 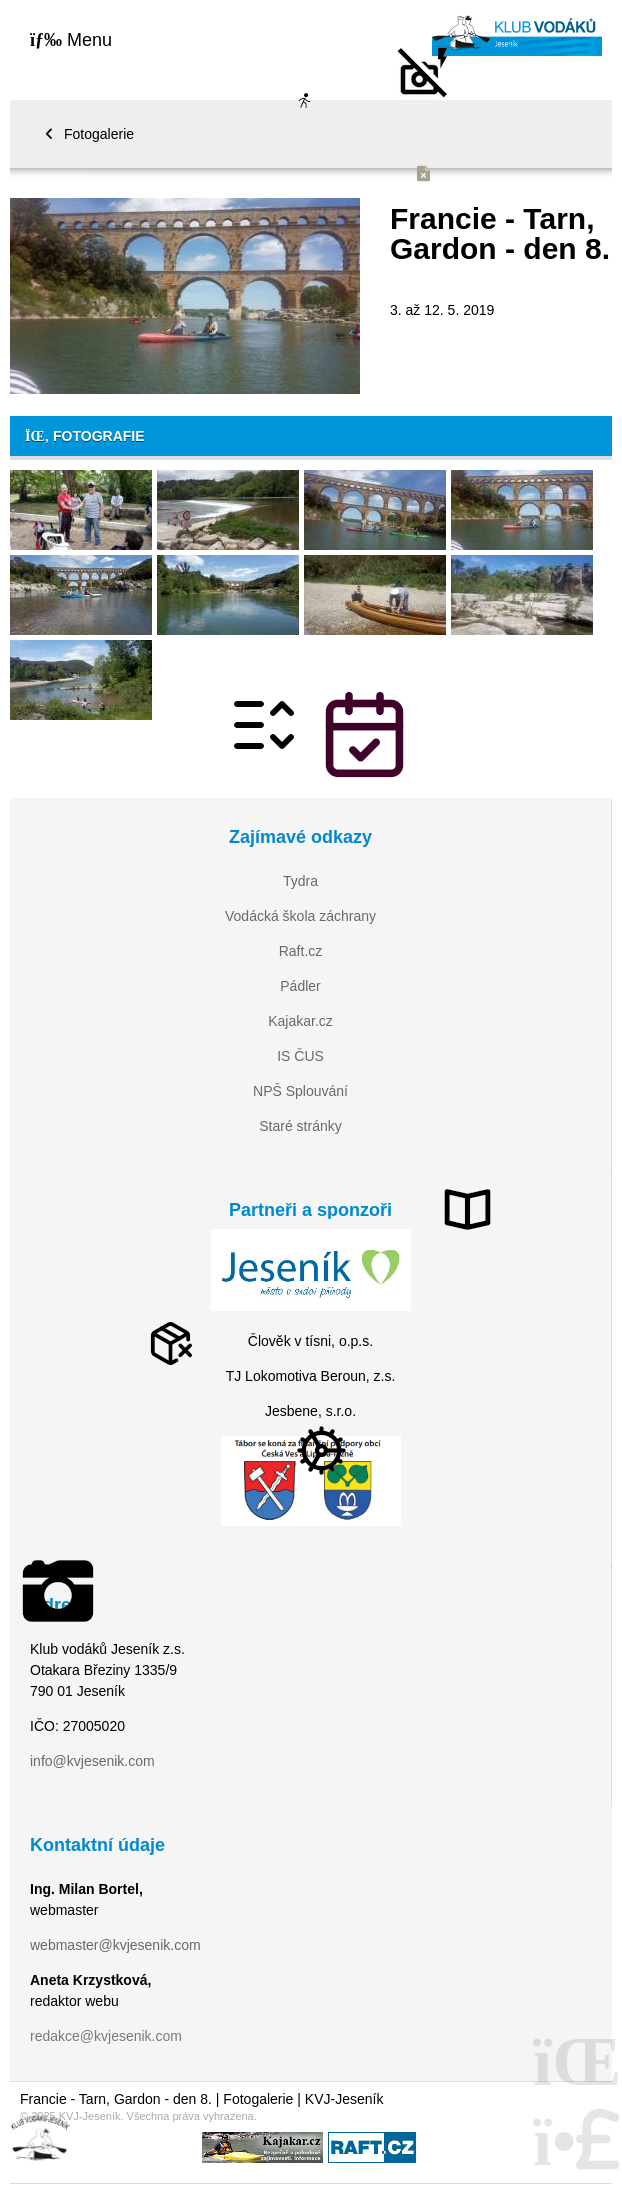 What do you see at coordinates (304, 100) in the screenshot?
I see `switch to walking directions` at bounding box center [304, 100].